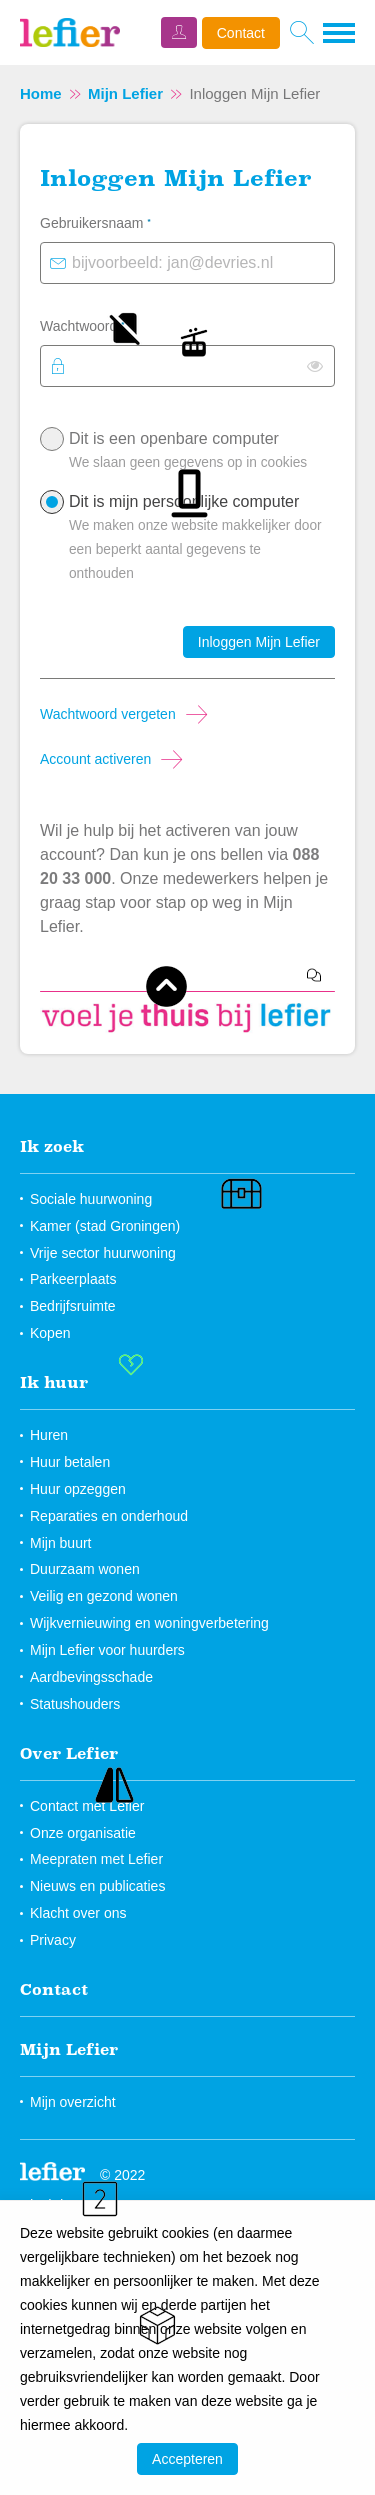  Describe the element at coordinates (166, 986) in the screenshot. I see `scroll to top of page` at that location.